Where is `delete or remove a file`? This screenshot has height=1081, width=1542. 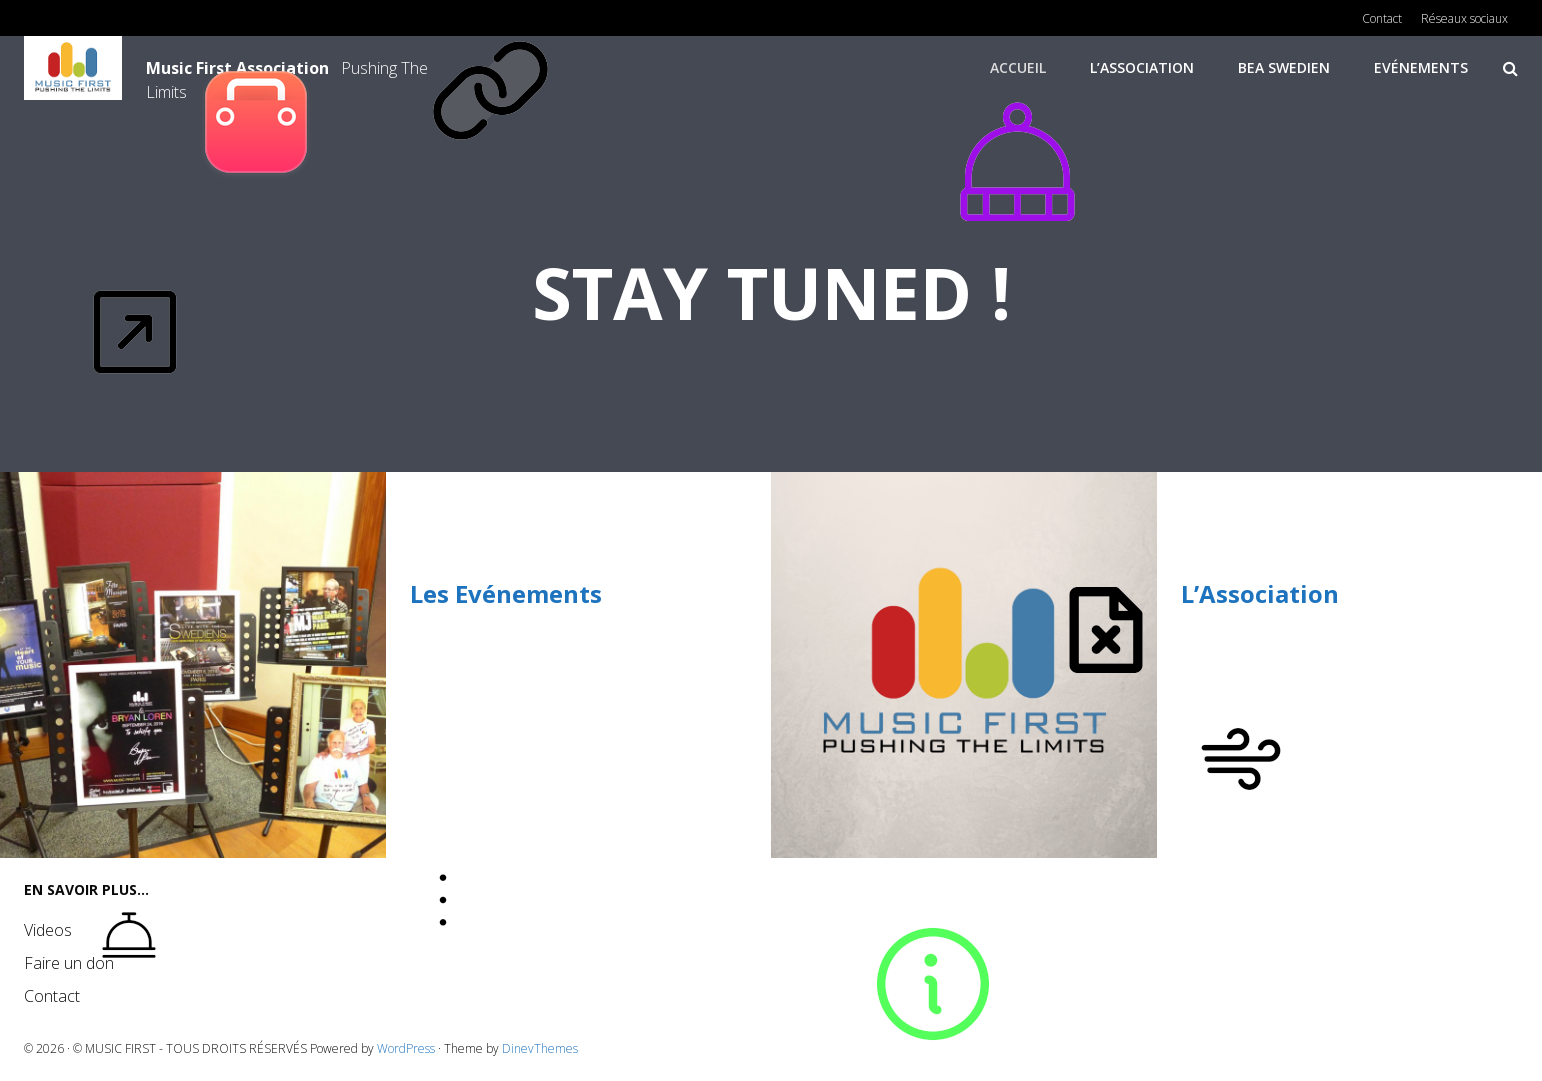 delete or remove a file is located at coordinates (1106, 630).